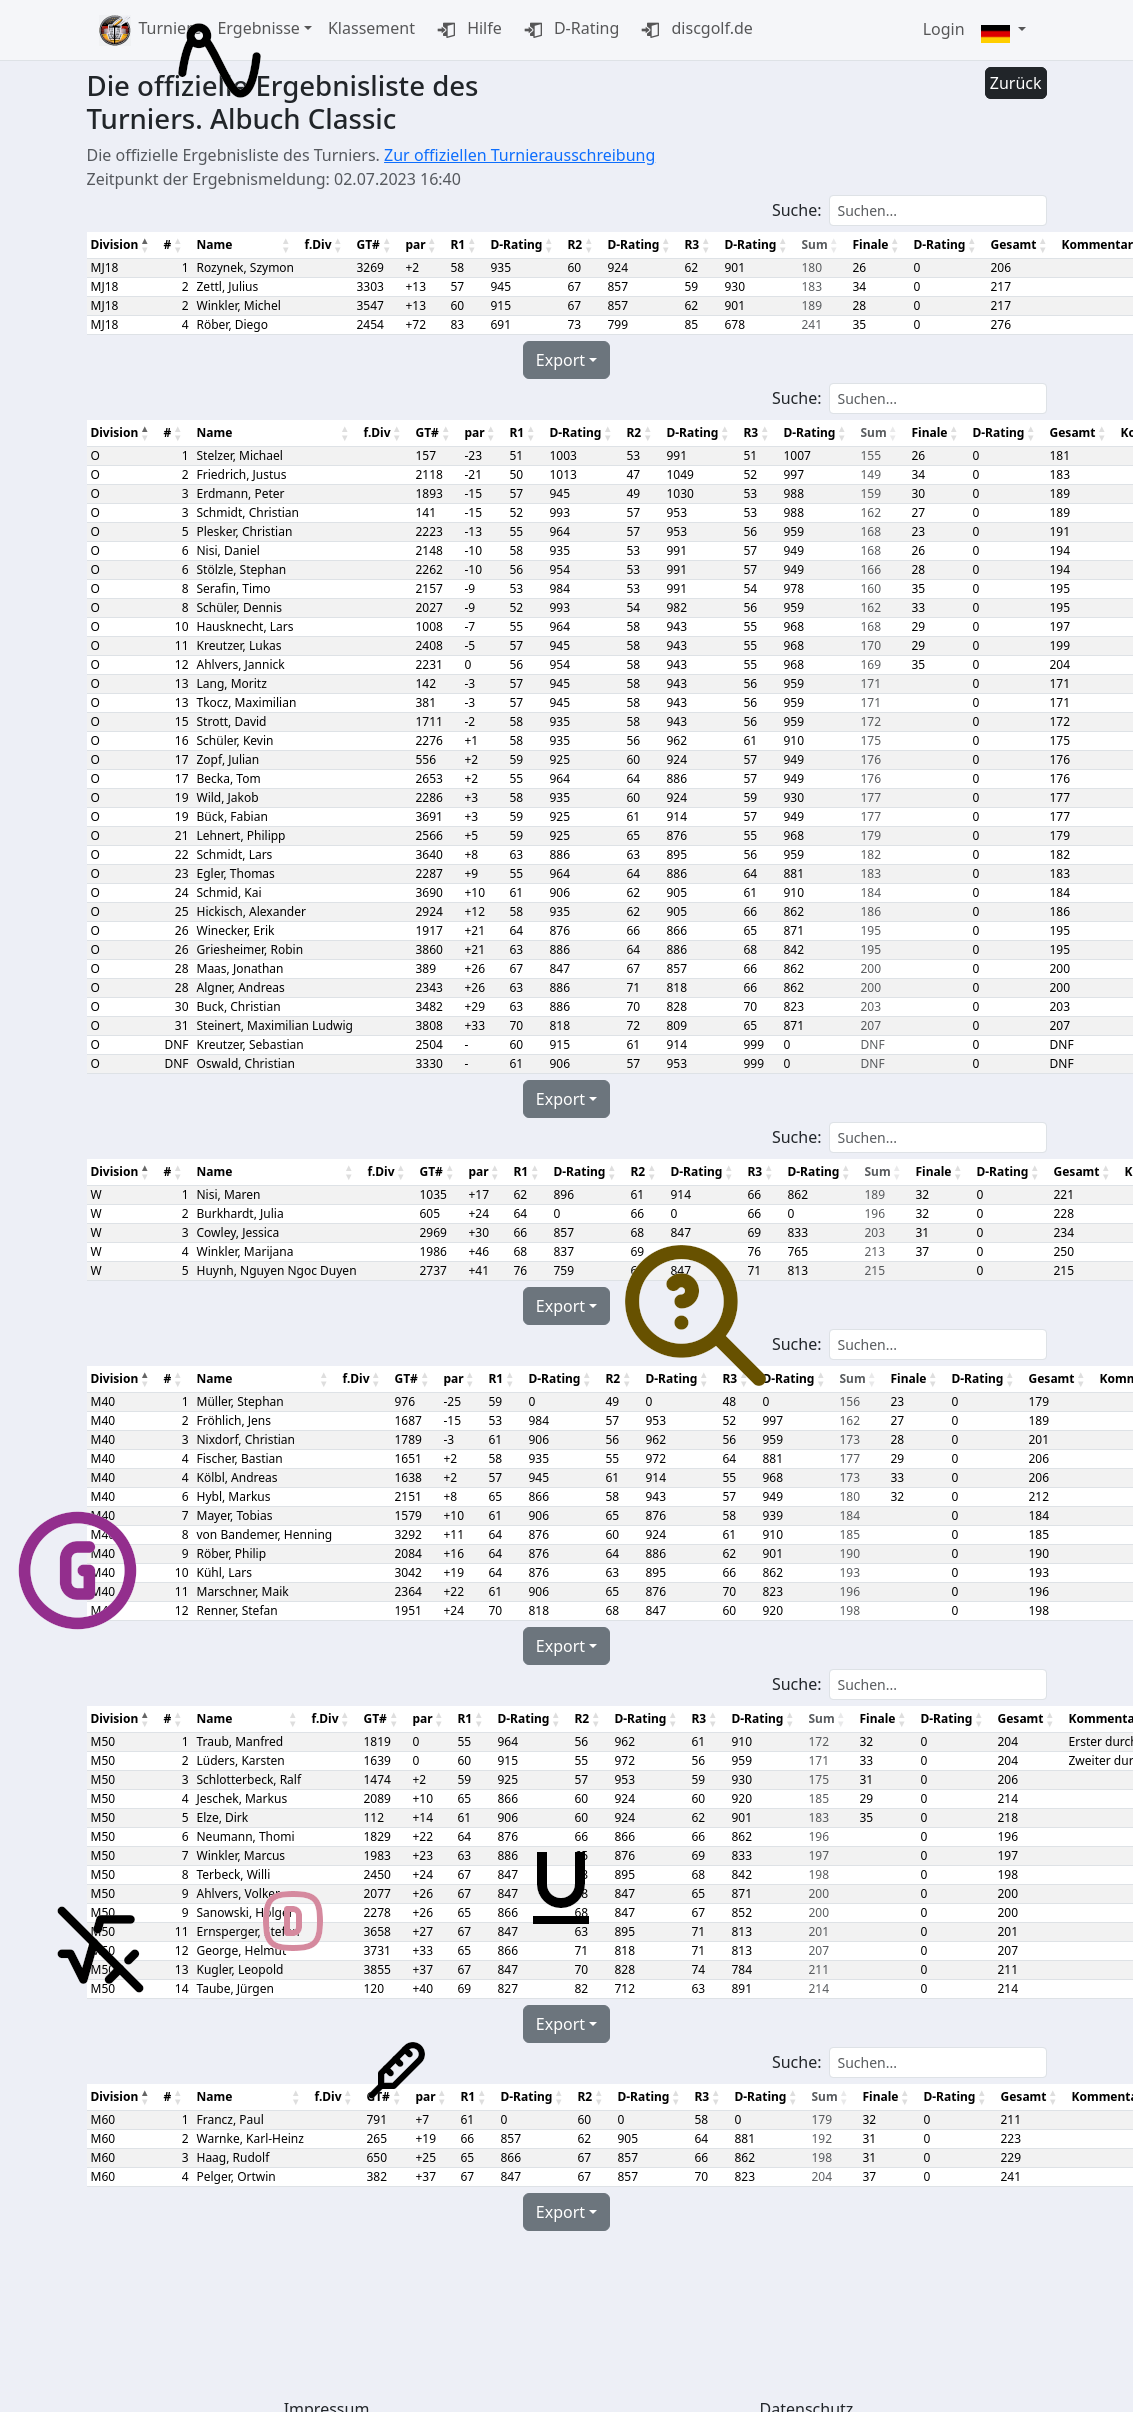 This screenshot has height=2412, width=1133. What do you see at coordinates (219, 60) in the screenshot?
I see `apply maximum function to selected values` at bounding box center [219, 60].